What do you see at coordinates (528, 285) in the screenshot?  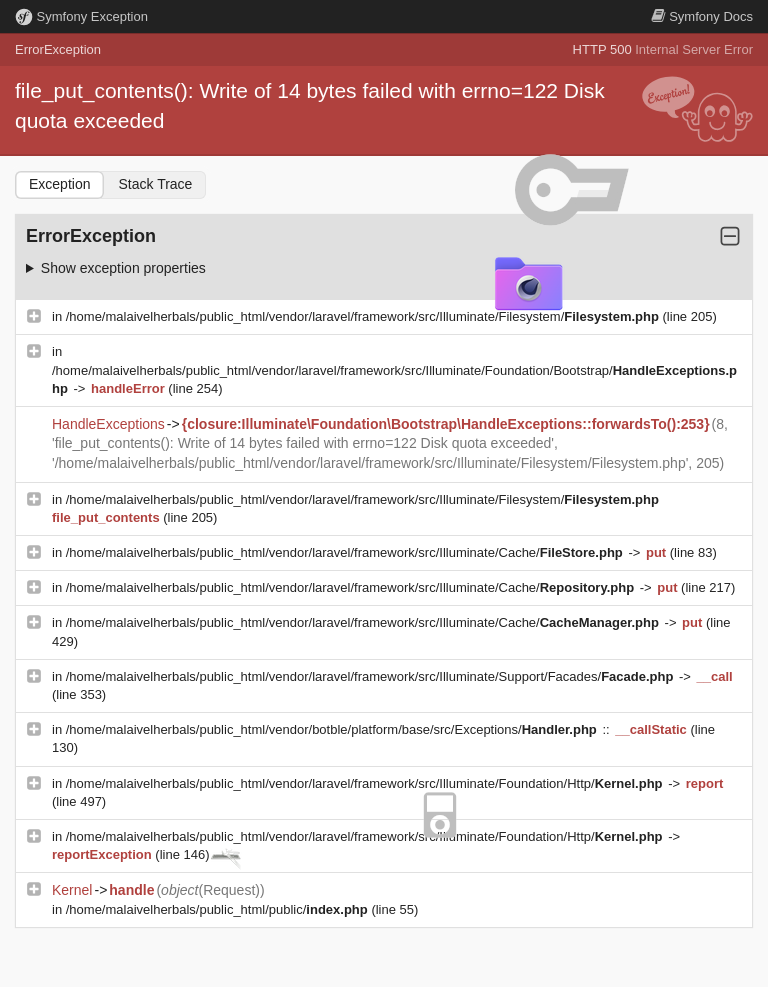 I see `open Cinema 4D project files folder` at bounding box center [528, 285].